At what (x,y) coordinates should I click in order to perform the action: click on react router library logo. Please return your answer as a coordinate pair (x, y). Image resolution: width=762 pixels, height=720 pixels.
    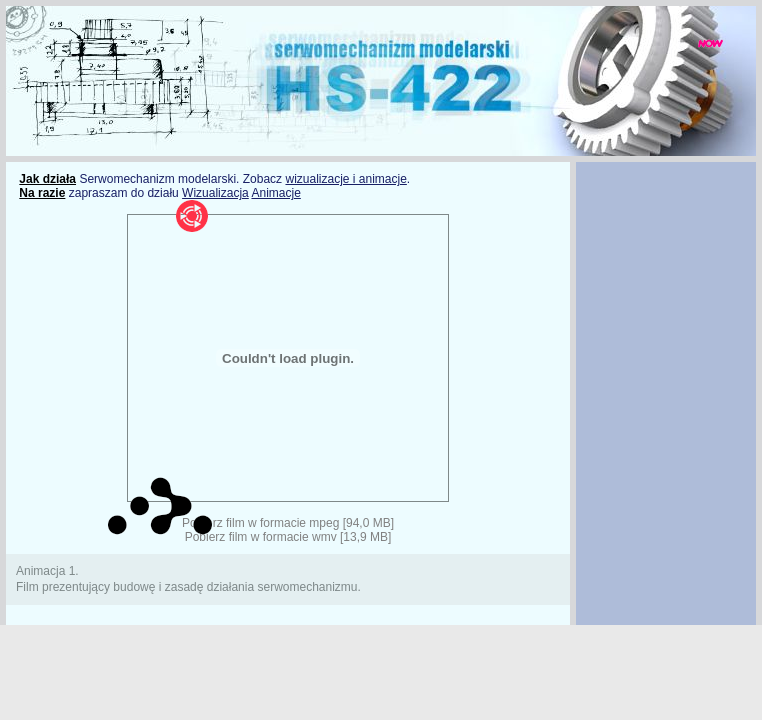
    Looking at the image, I should click on (160, 506).